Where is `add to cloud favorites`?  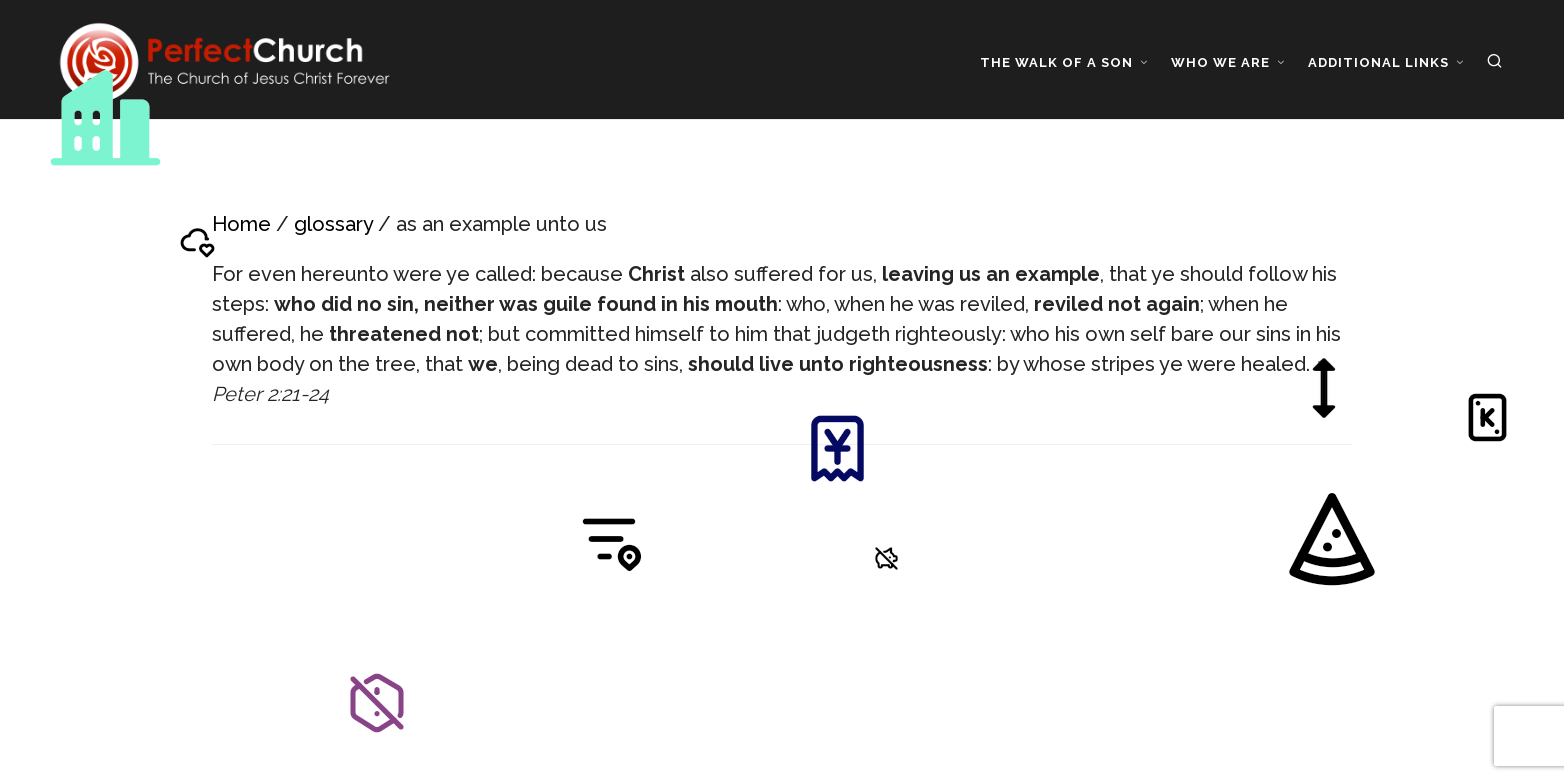 add to cloud favorites is located at coordinates (197, 240).